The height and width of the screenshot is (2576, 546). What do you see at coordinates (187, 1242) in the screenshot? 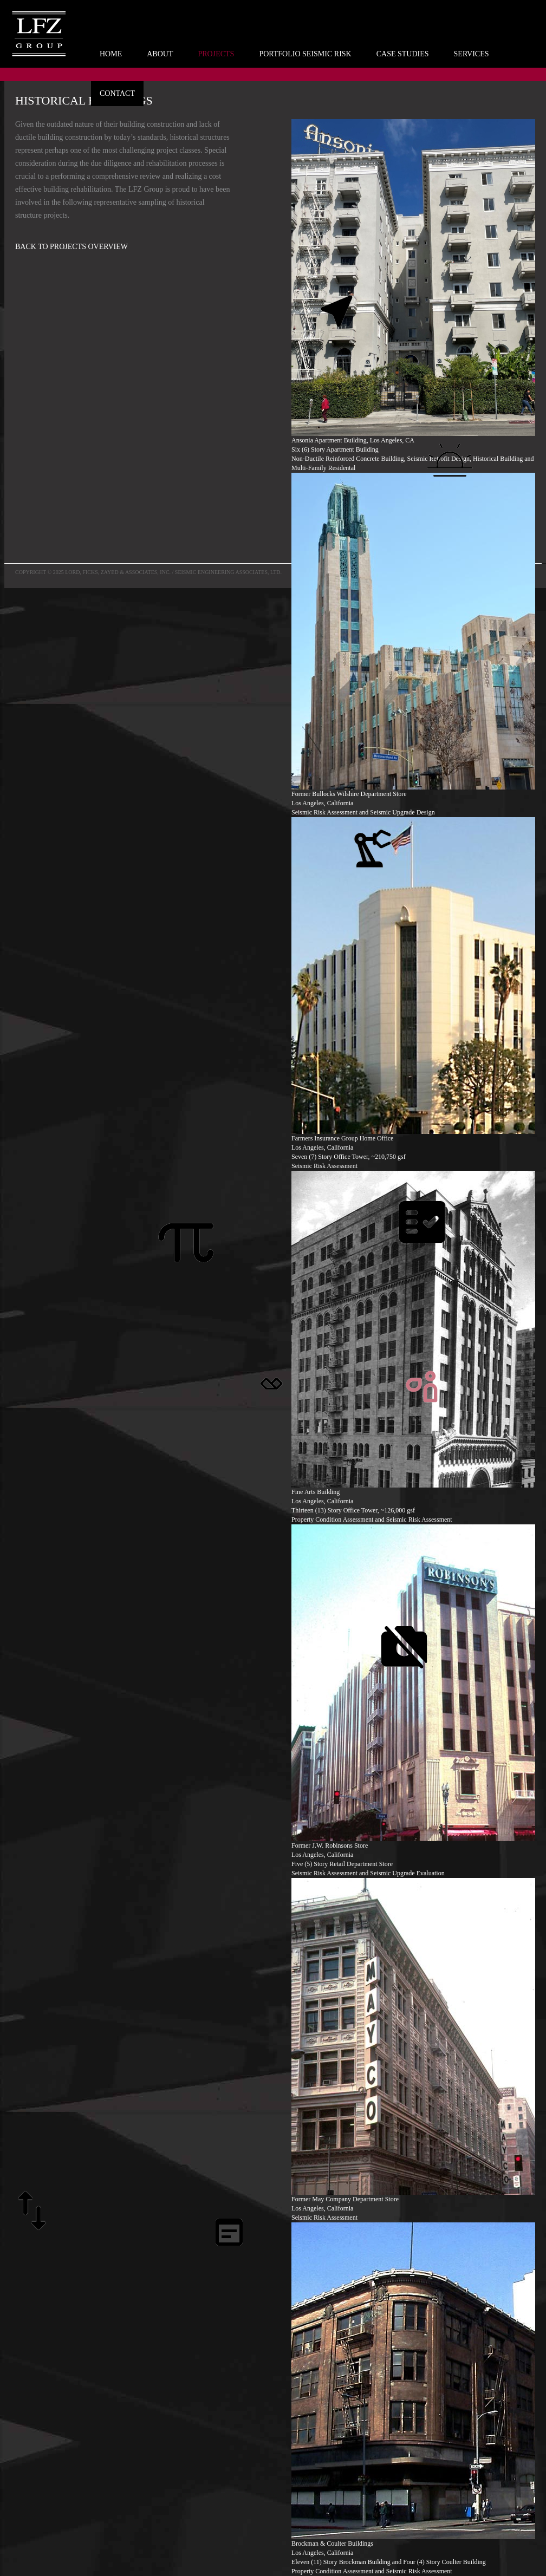
I see `access mathematical or scientific calculator functions` at bounding box center [187, 1242].